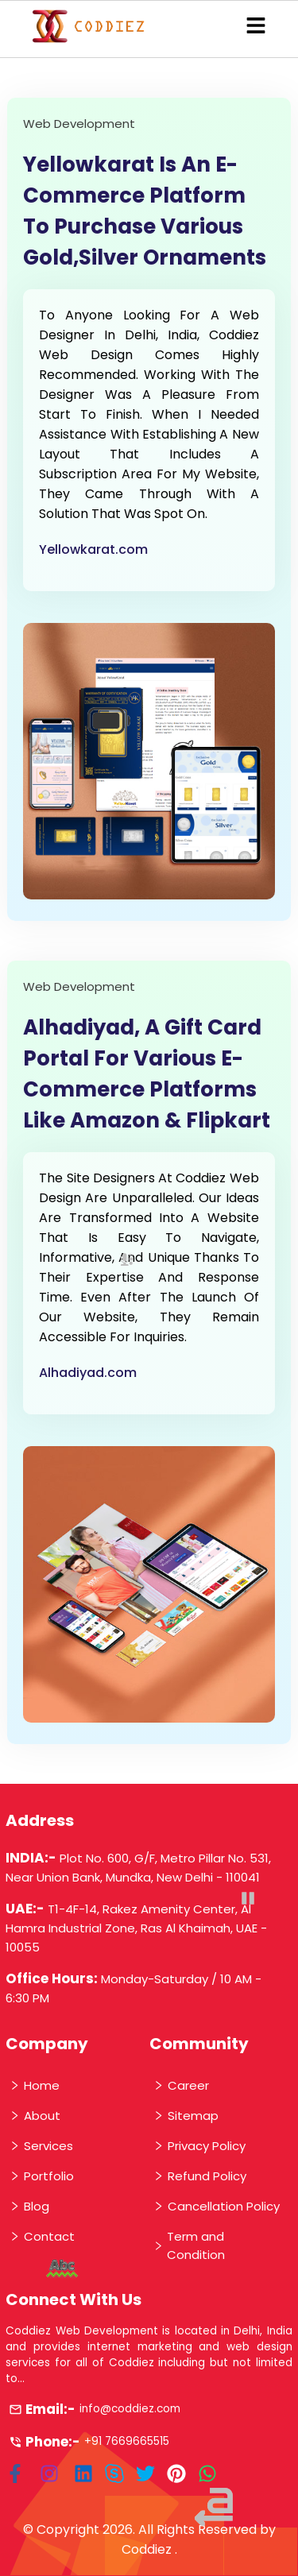 This screenshot has width=298, height=2576. I want to click on pause media playback, so click(248, 1898).